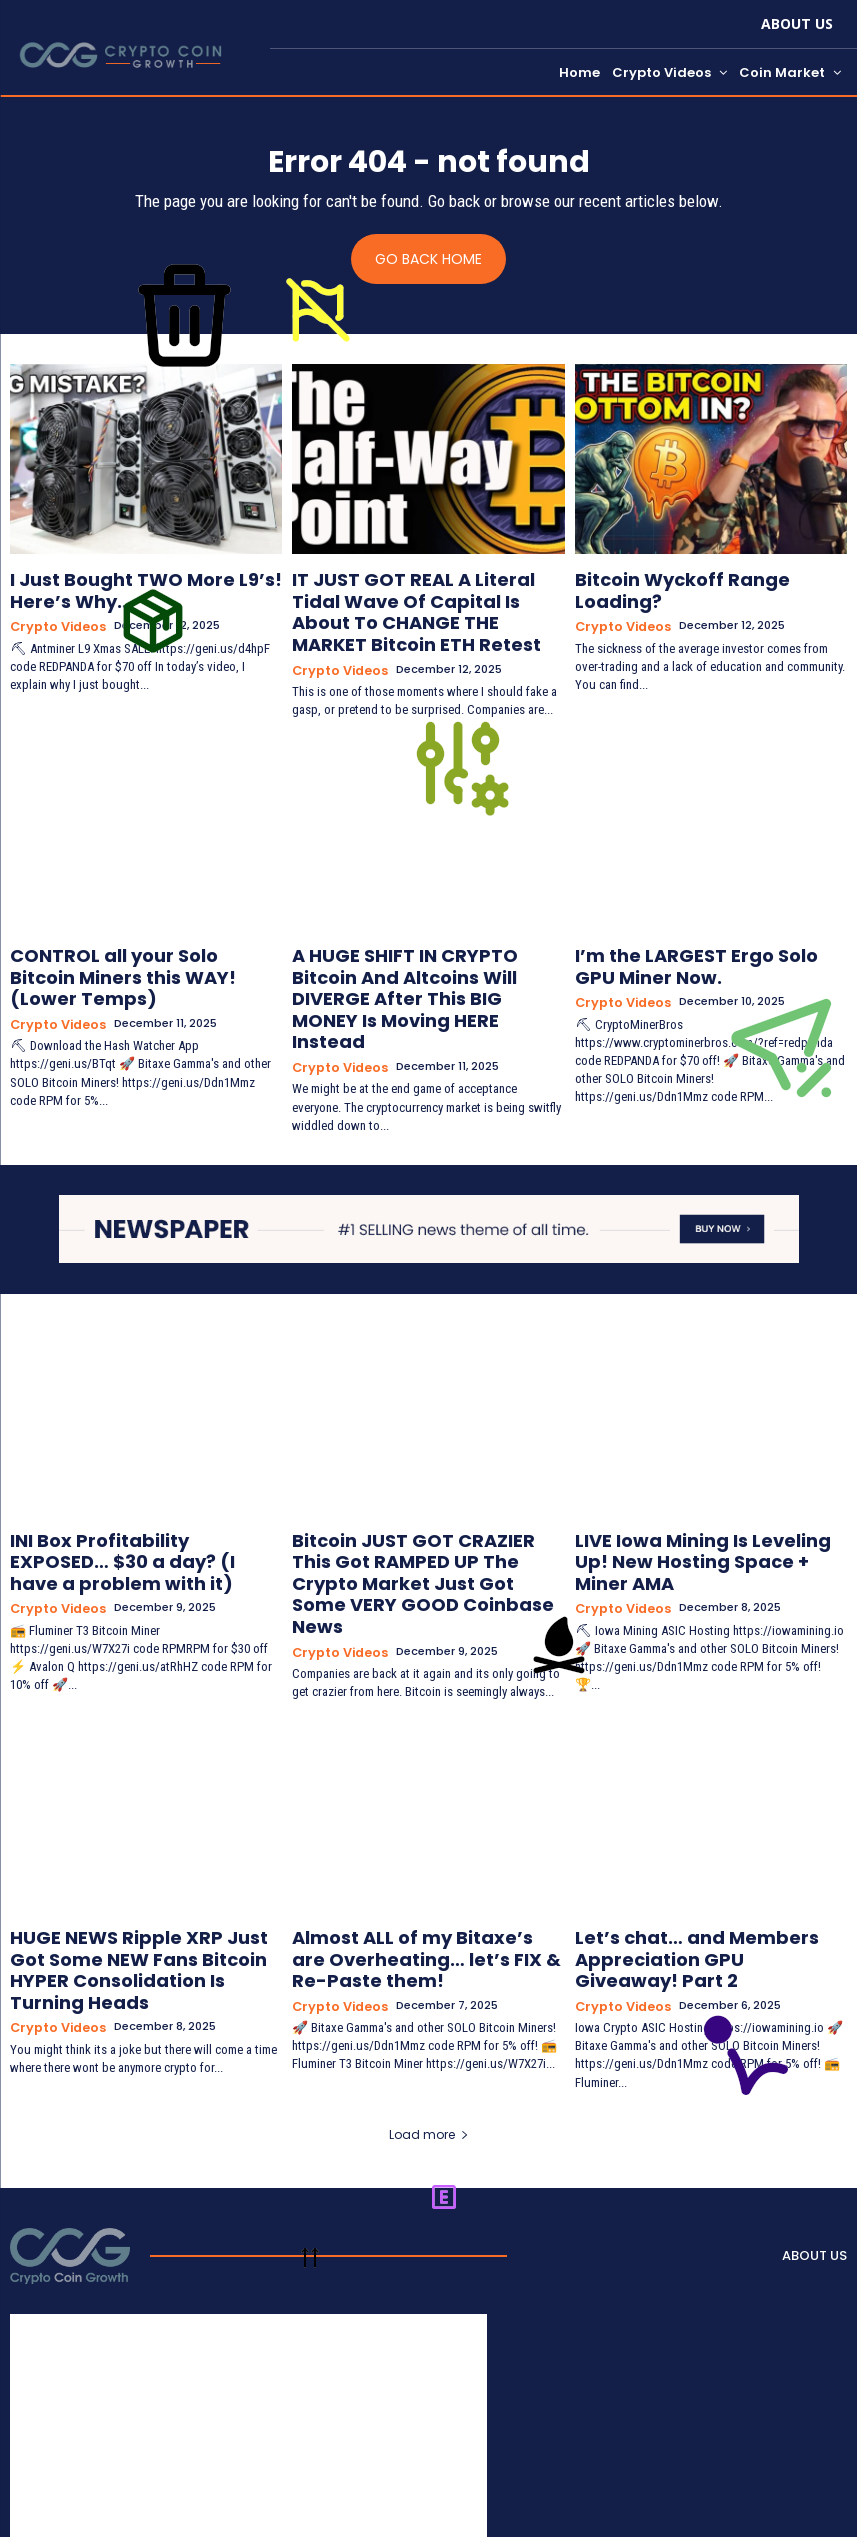  What do you see at coordinates (153, 621) in the screenshot?
I see `view order shipment details` at bounding box center [153, 621].